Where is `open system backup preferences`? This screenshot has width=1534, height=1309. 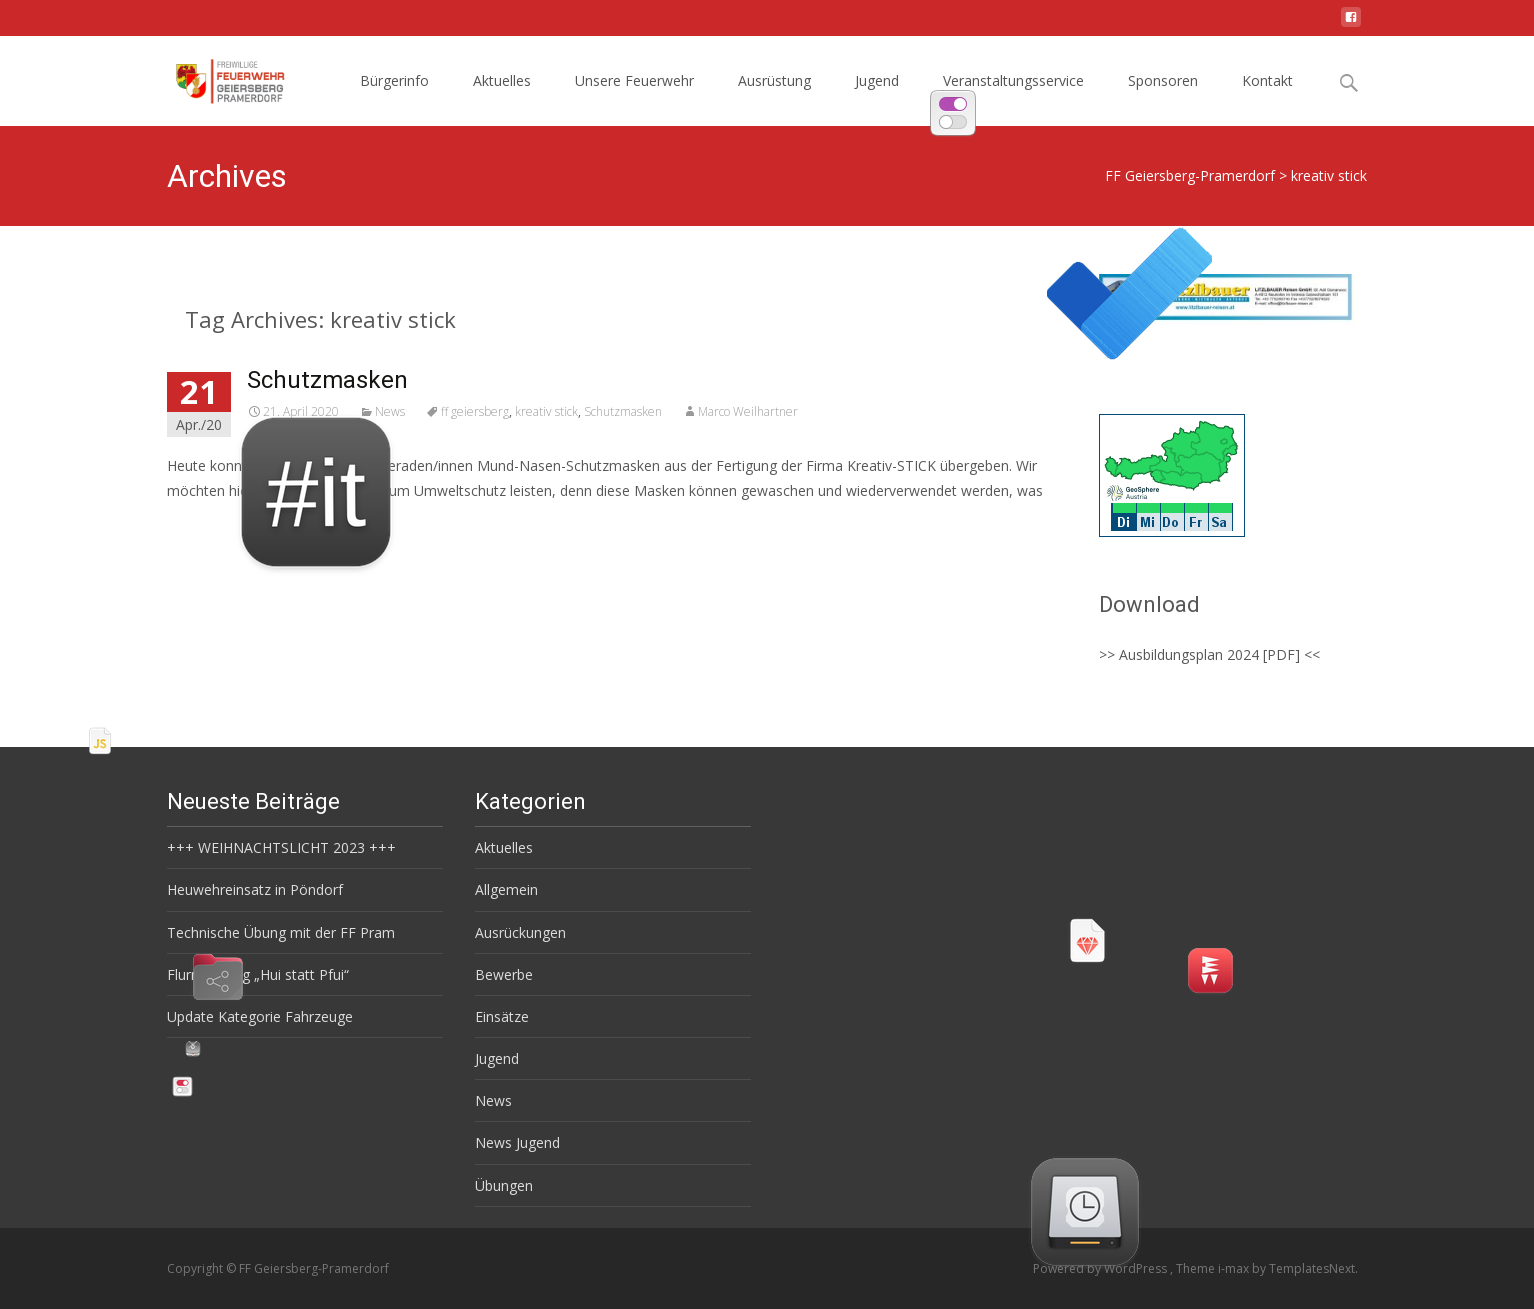
open system backup preferences is located at coordinates (1085, 1212).